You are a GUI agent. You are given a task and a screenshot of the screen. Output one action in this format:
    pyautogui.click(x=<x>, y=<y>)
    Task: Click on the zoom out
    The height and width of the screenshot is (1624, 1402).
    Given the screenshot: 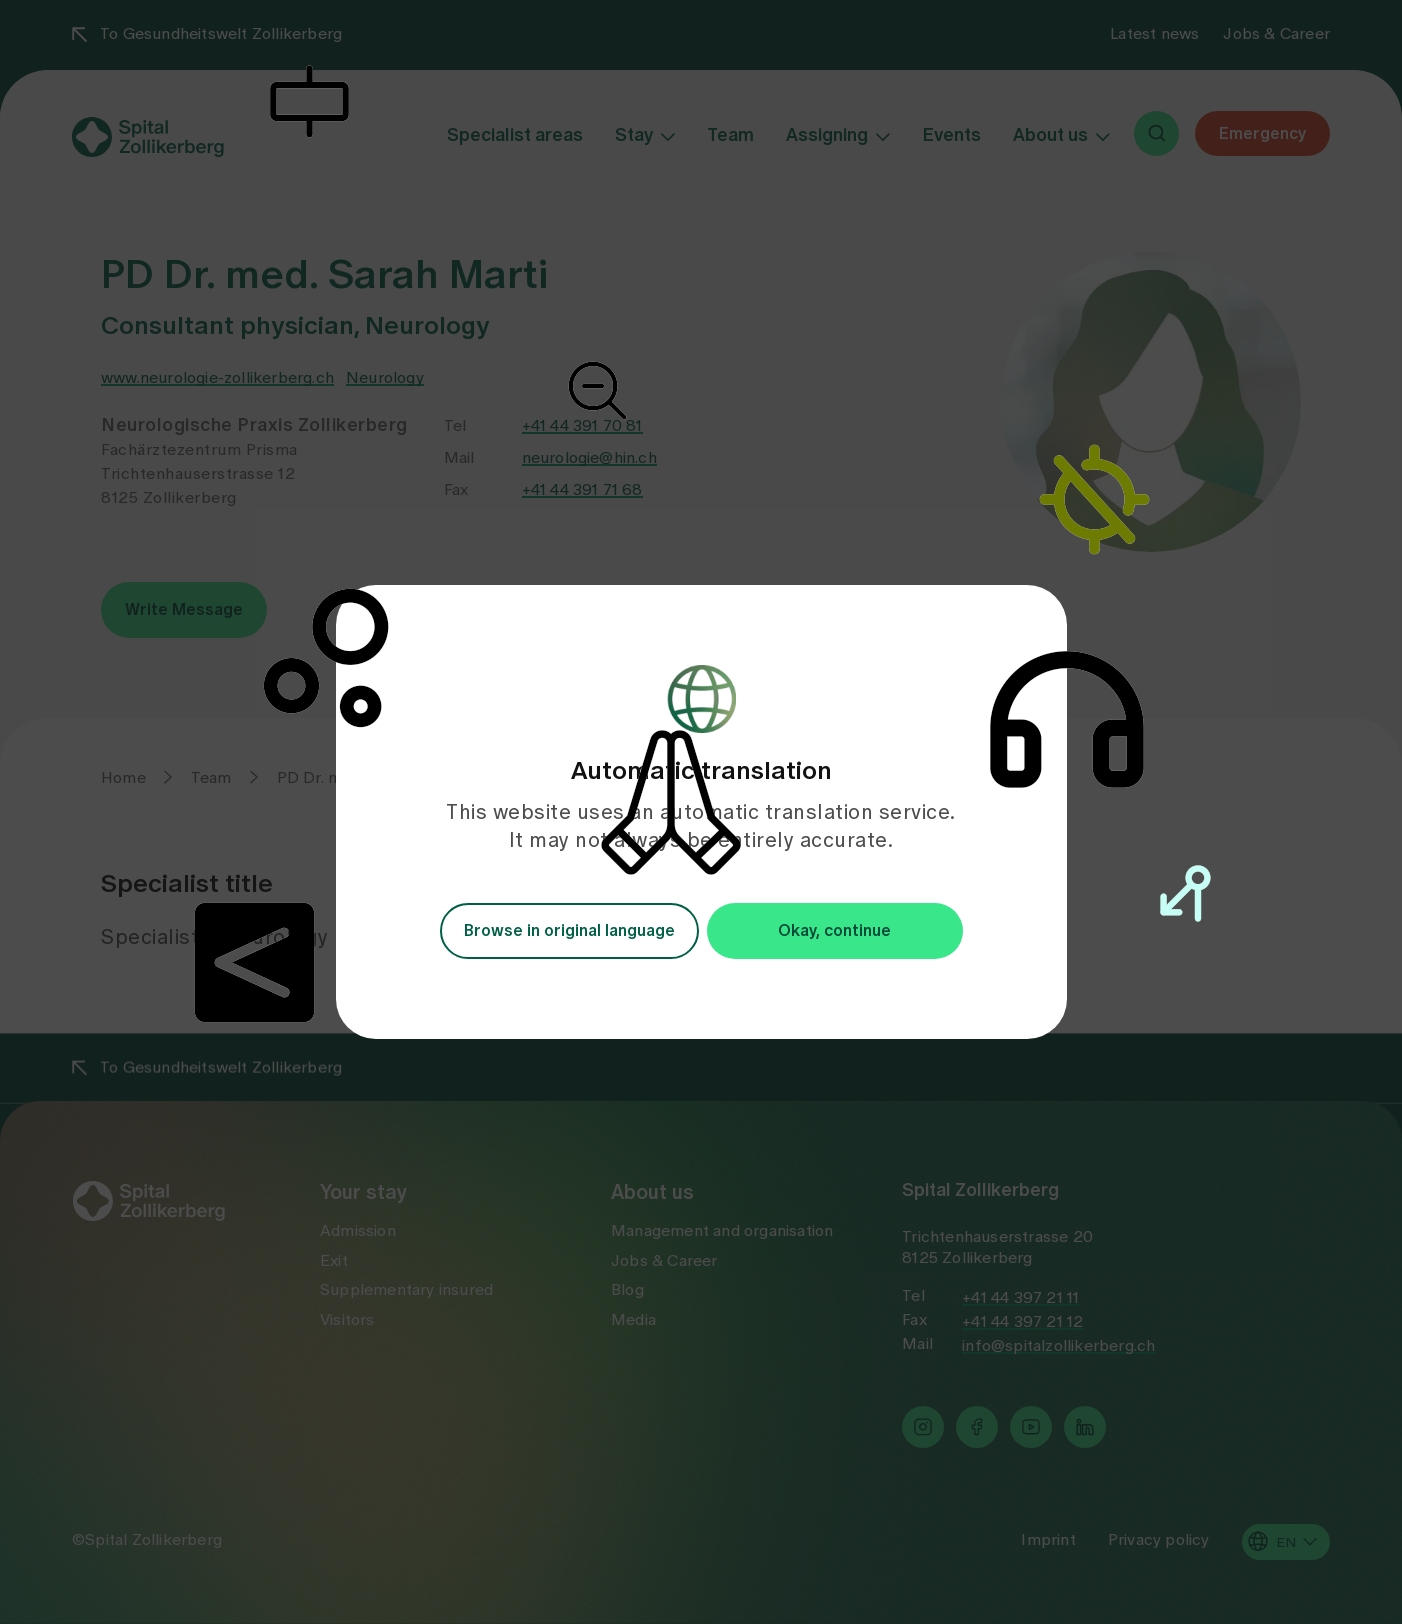 What is the action you would take?
    pyautogui.click(x=597, y=390)
    